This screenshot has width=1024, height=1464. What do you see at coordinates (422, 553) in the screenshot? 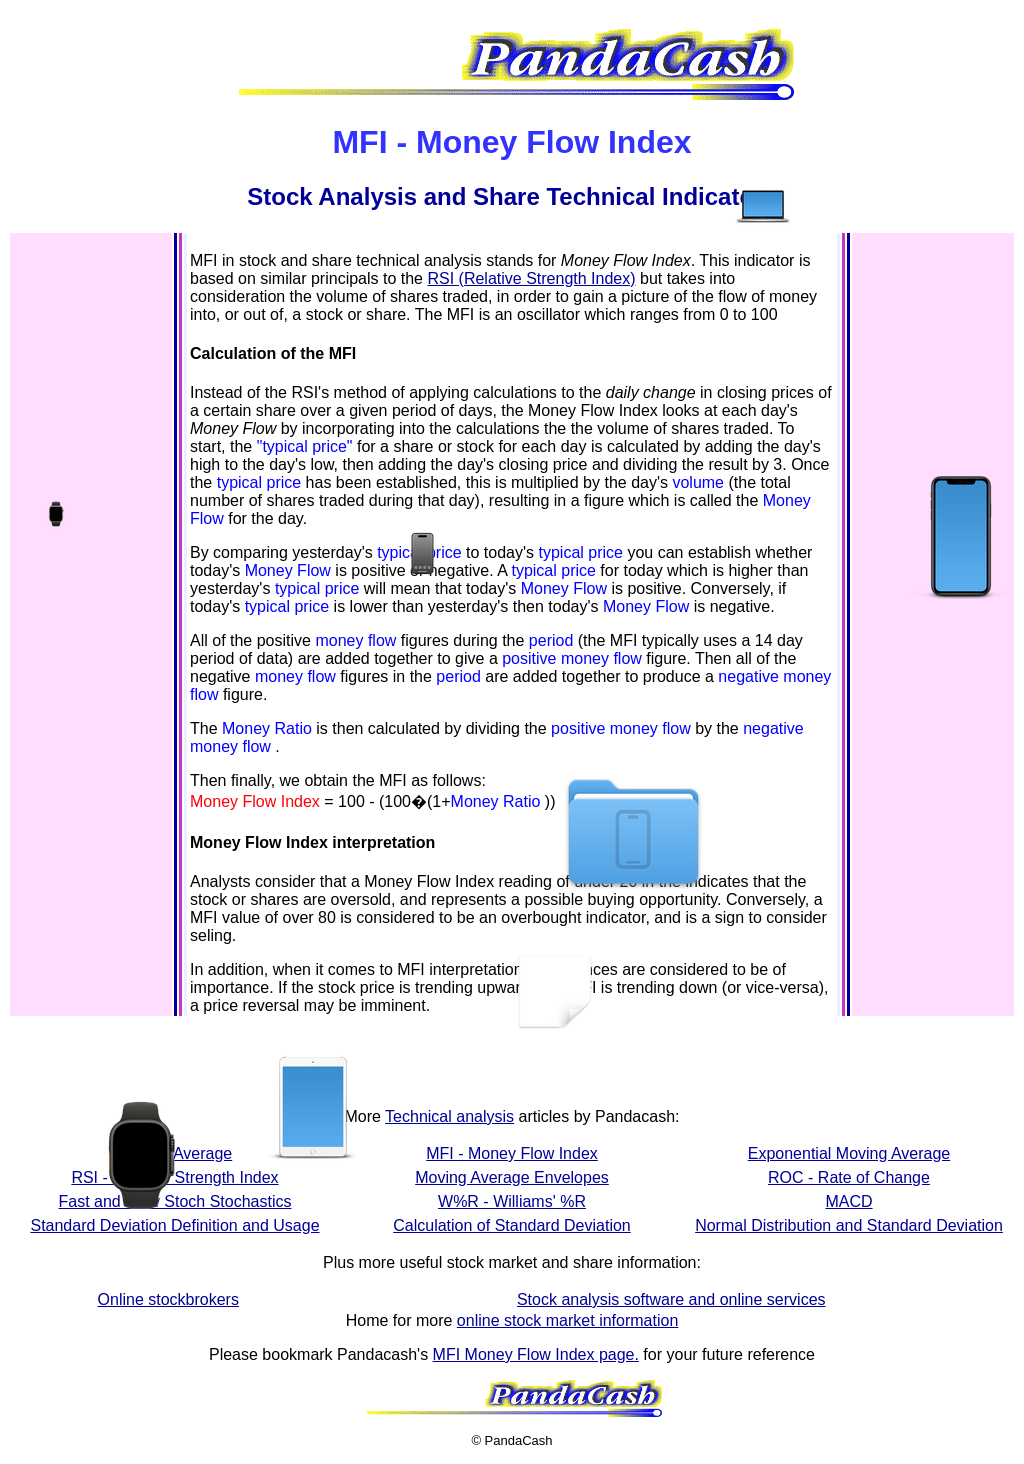
I see `iPhone device icon` at bounding box center [422, 553].